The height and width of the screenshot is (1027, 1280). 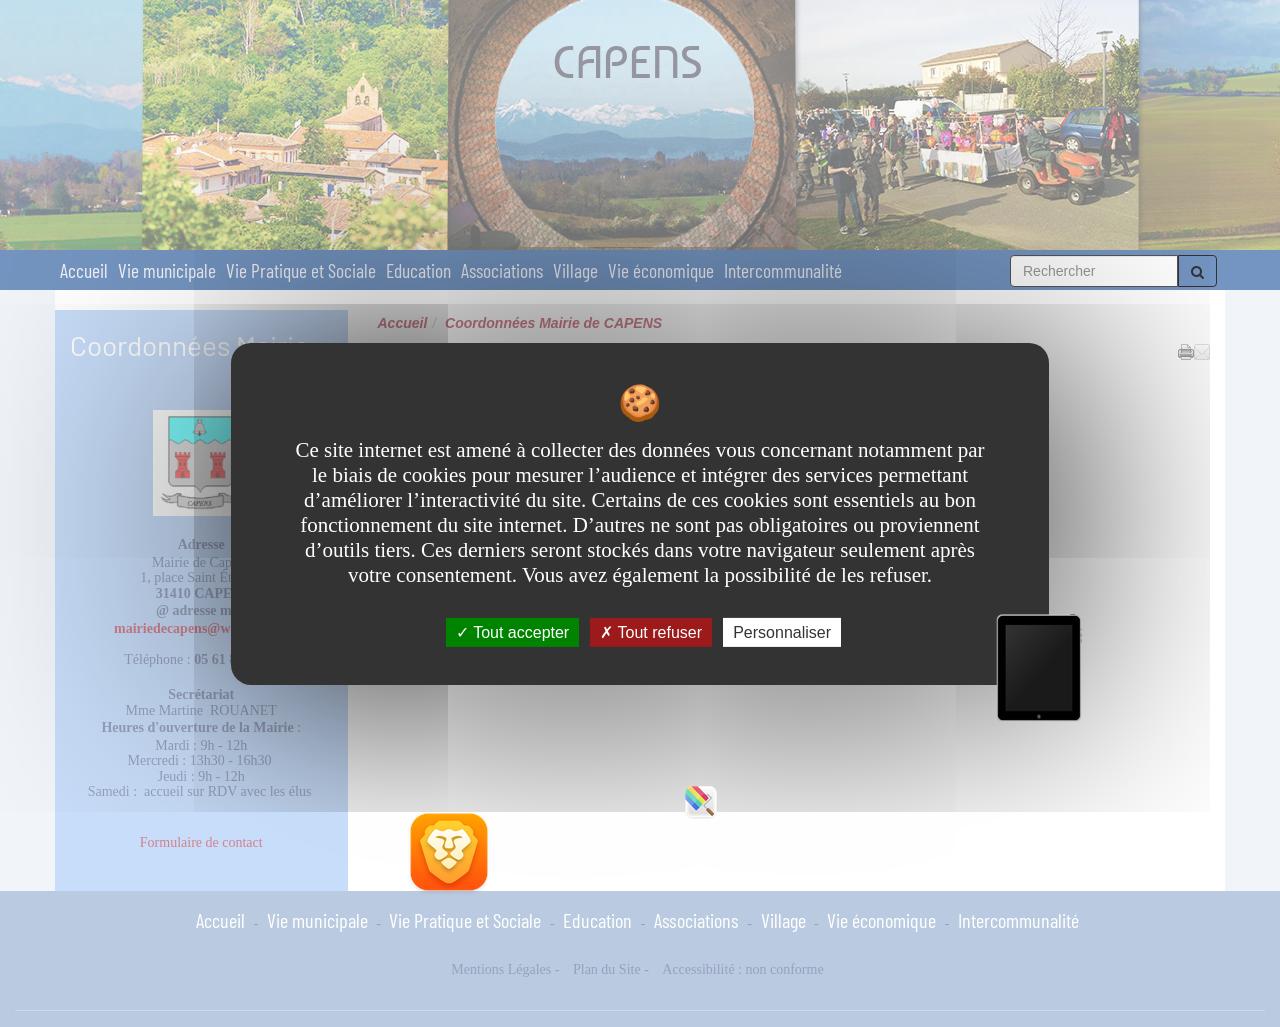 What do you see at coordinates (701, 802) in the screenshot?
I see `open Gradience app to customize GTK theme colors` at bounding box center [701, 802].